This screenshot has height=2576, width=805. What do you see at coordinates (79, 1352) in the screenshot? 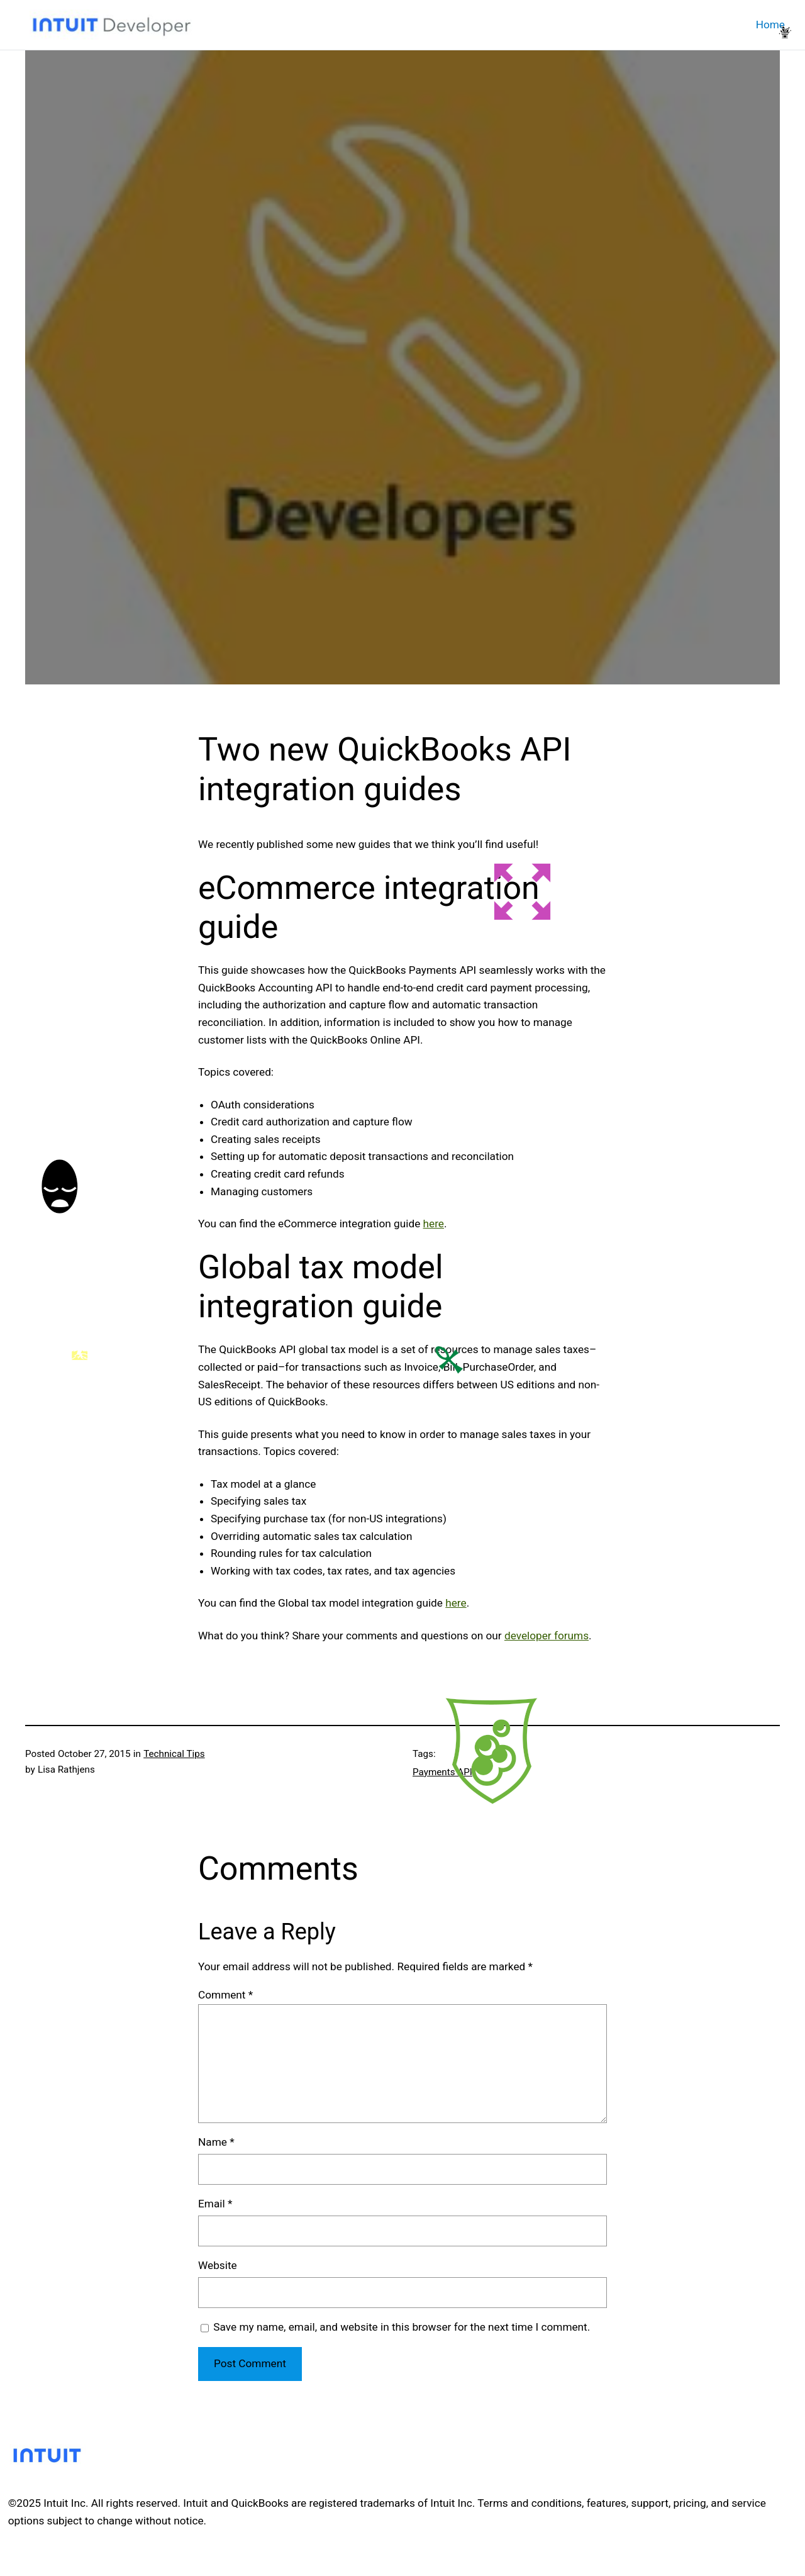
I see `trigger an earthquake or ground attack ability` at bounding box center [79, 1352].